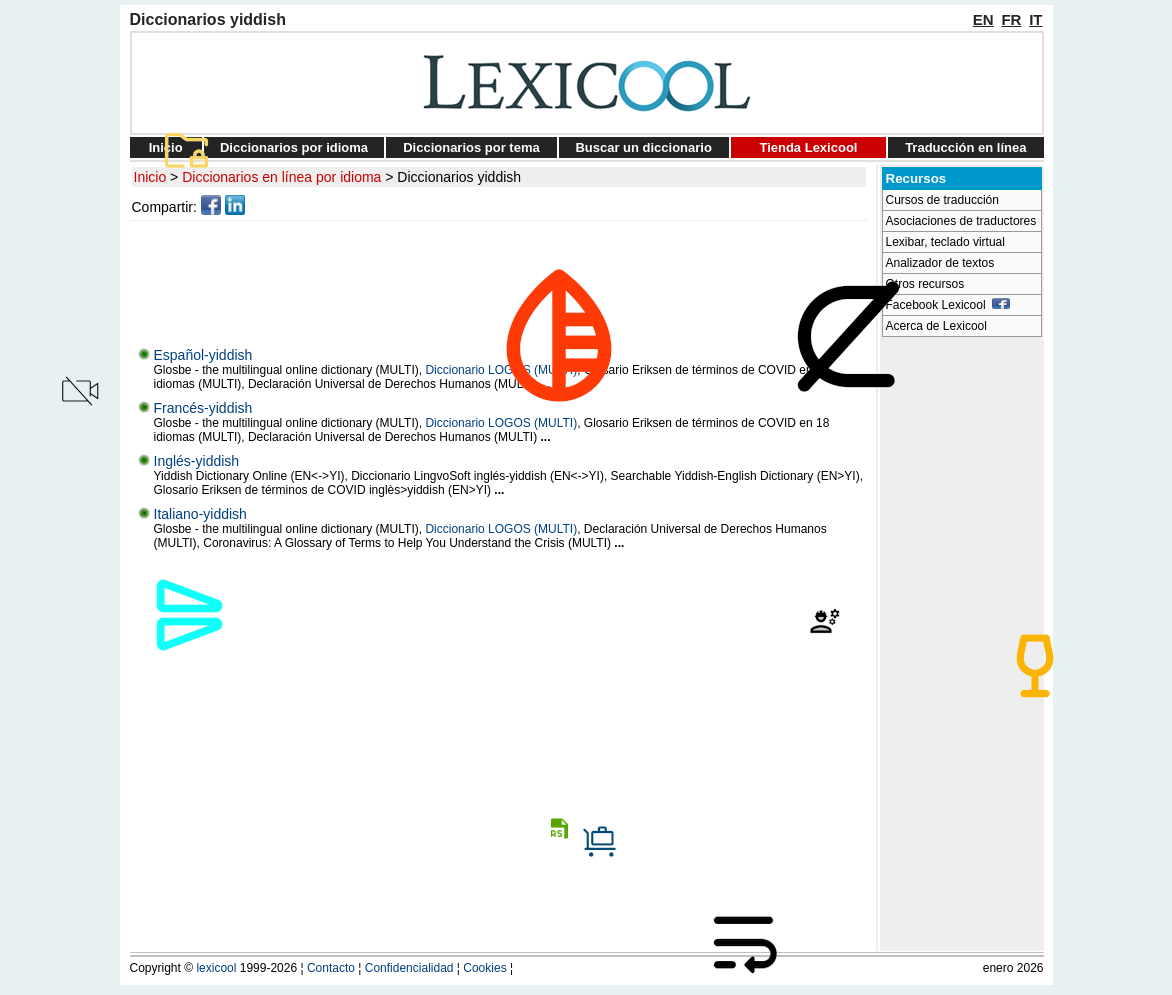  I want to click on toggle text wrapping in a document or editor, so click(743, 942).